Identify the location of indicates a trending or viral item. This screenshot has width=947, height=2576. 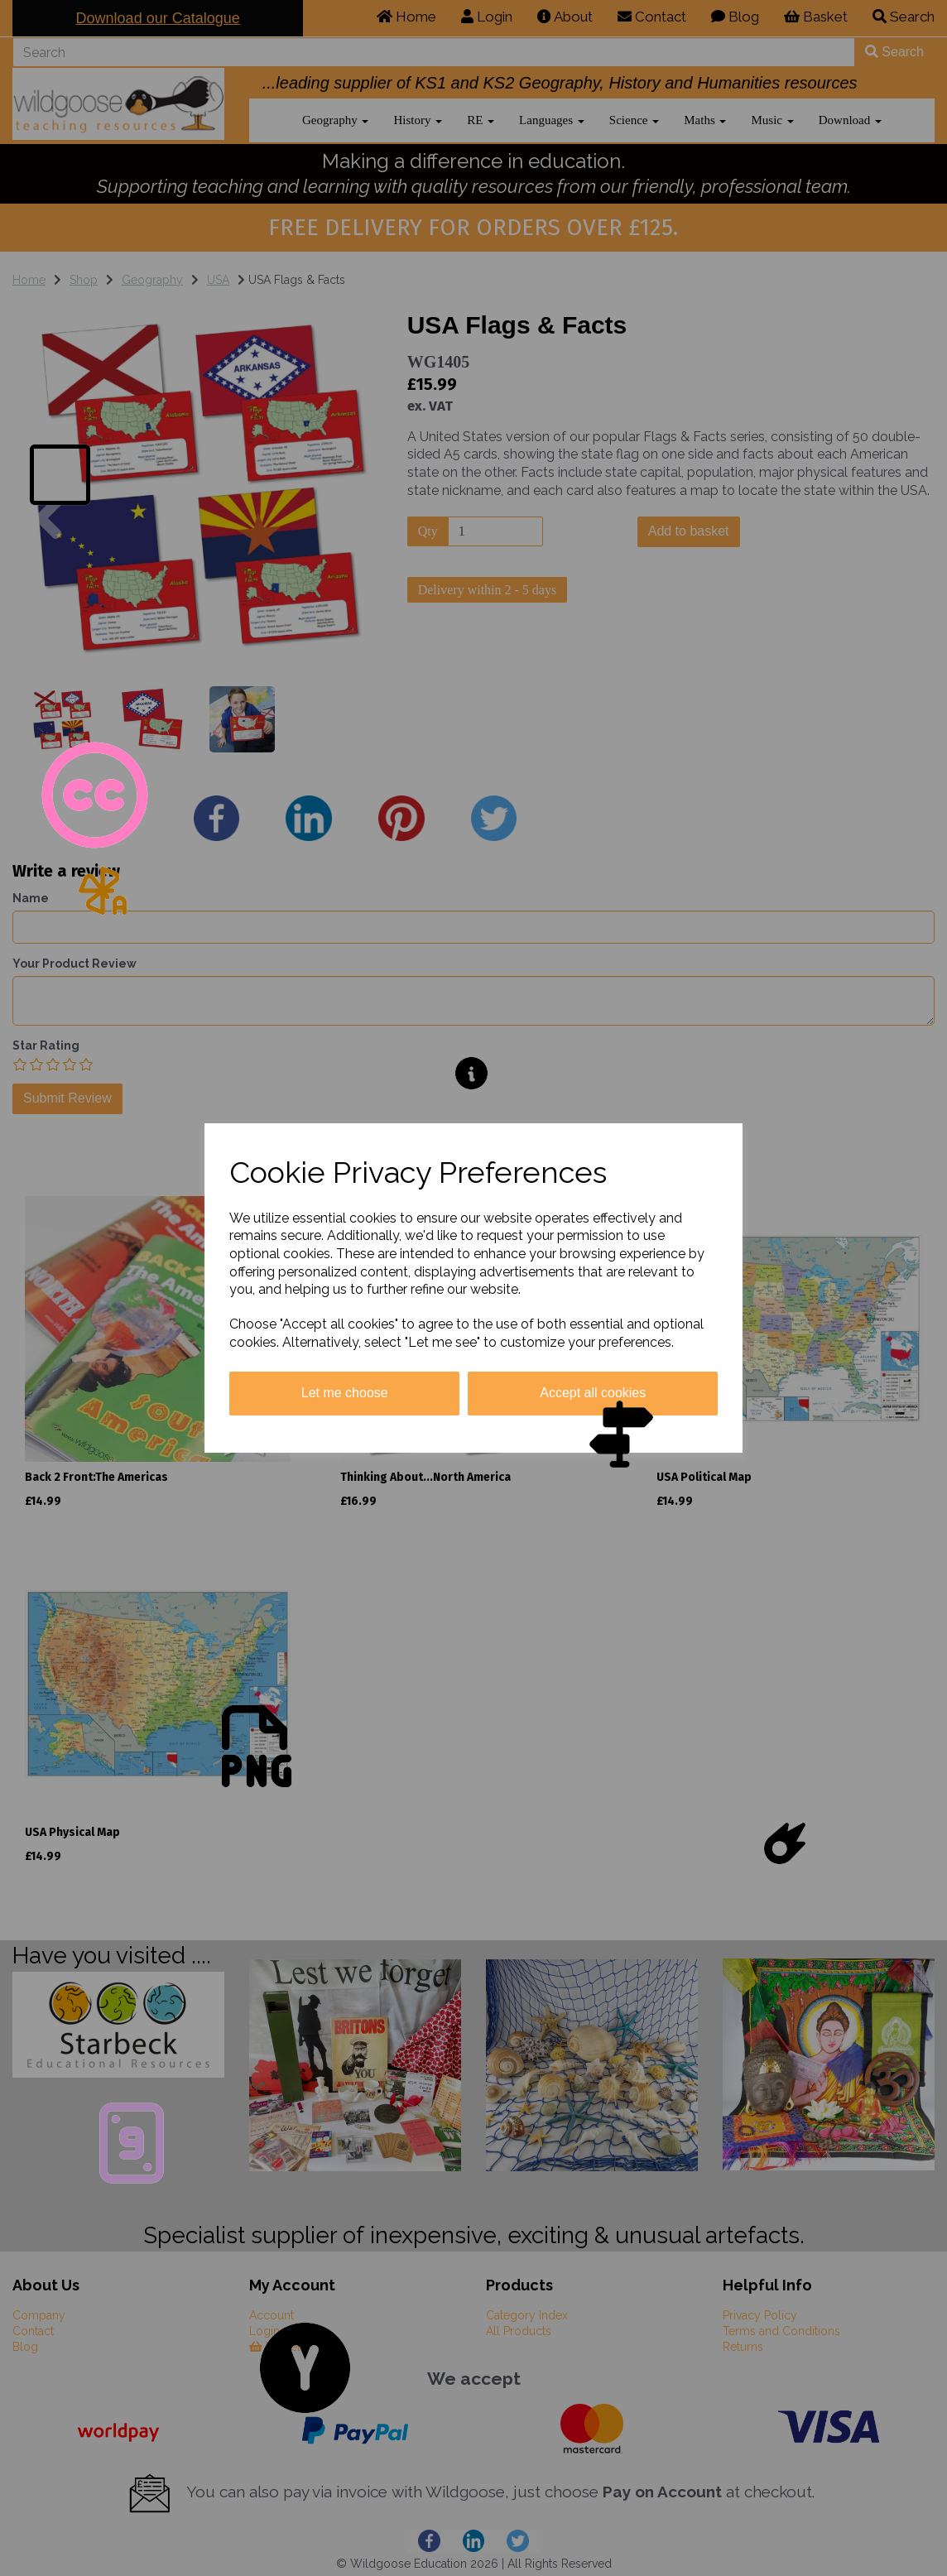
(785, 1843).